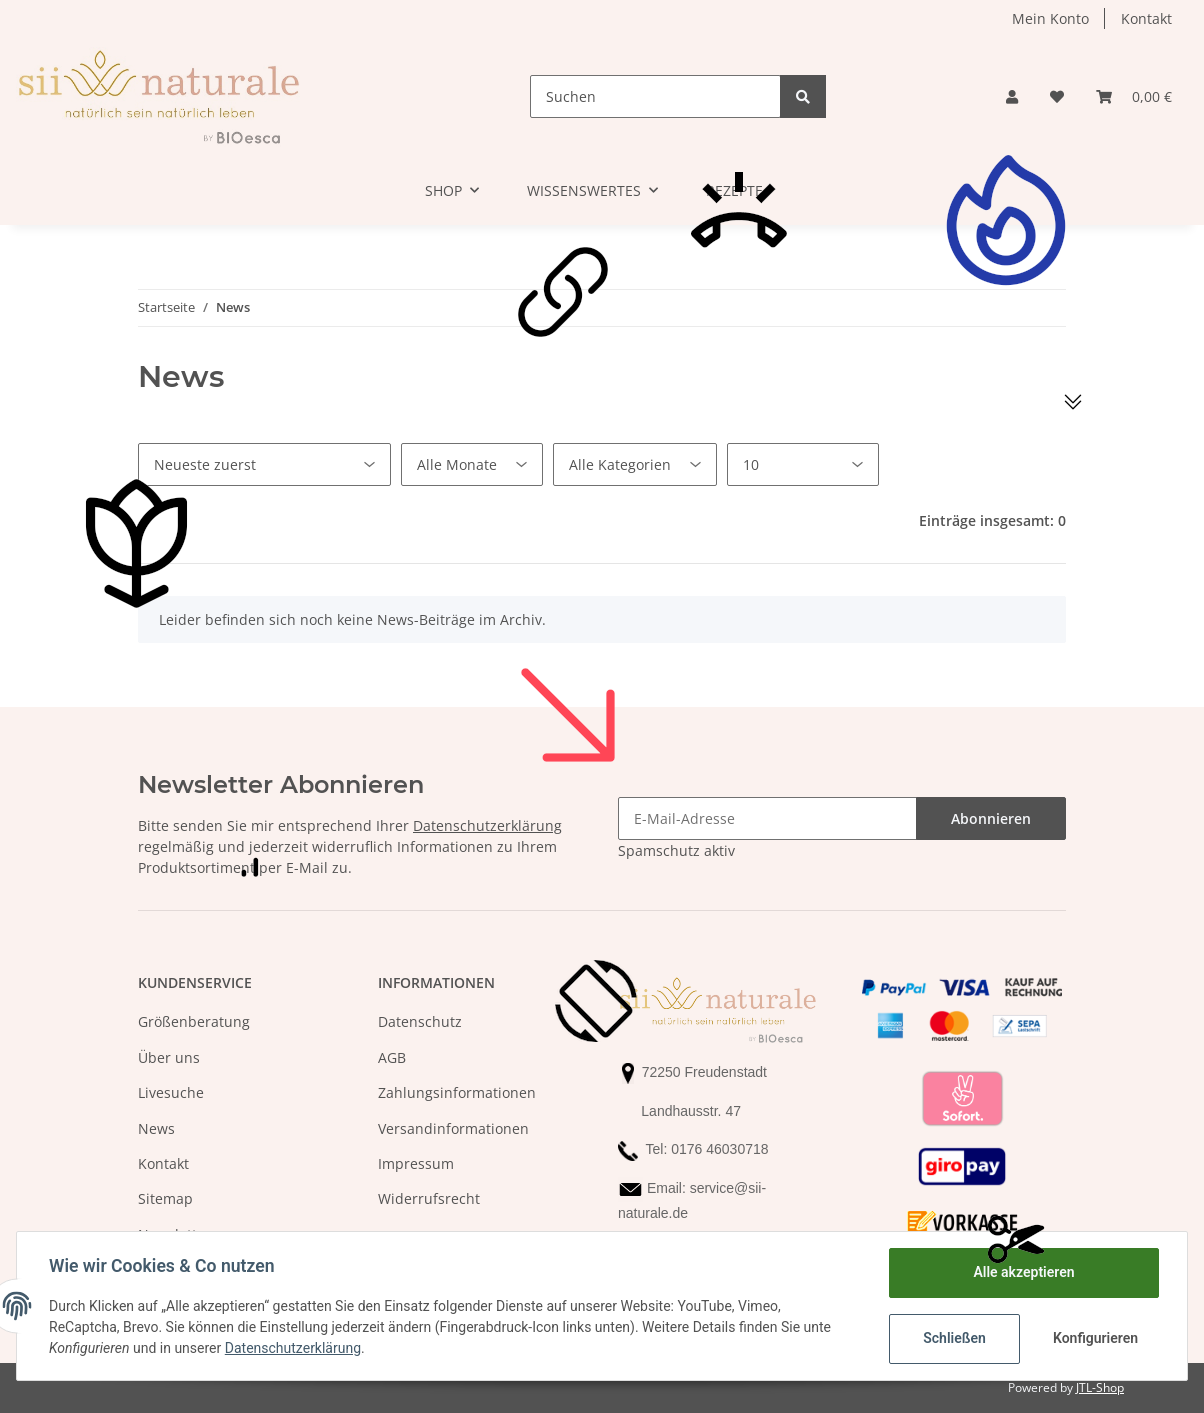 Image resolution: width=1204 pixels, height=1413 pixels. Describe the element at coordinates (1015, 1239) in the screenshot. I see `cut selected content` at that location.